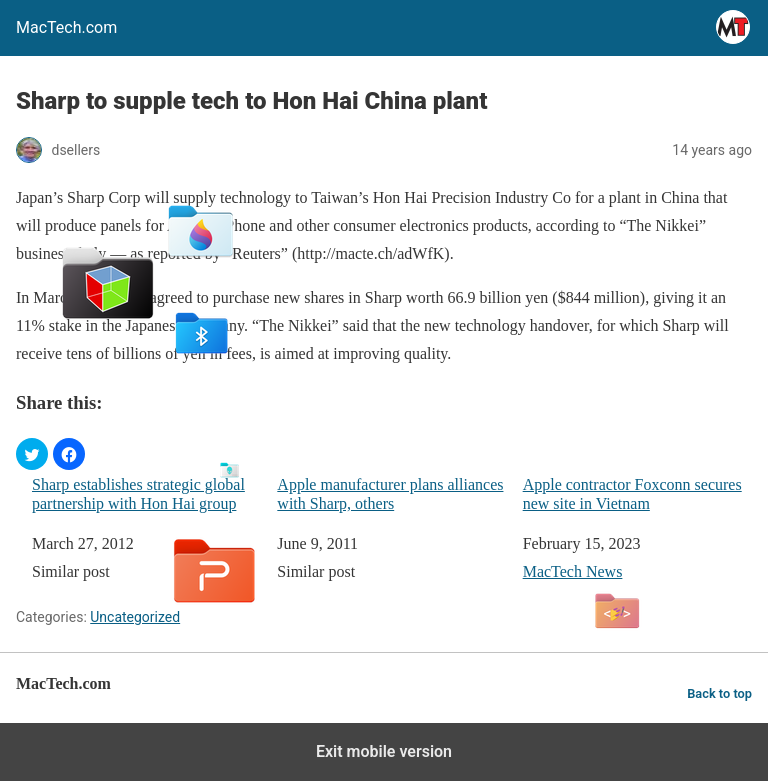  I want to click on open folder containing WPS presentation files, so click(214, 573).